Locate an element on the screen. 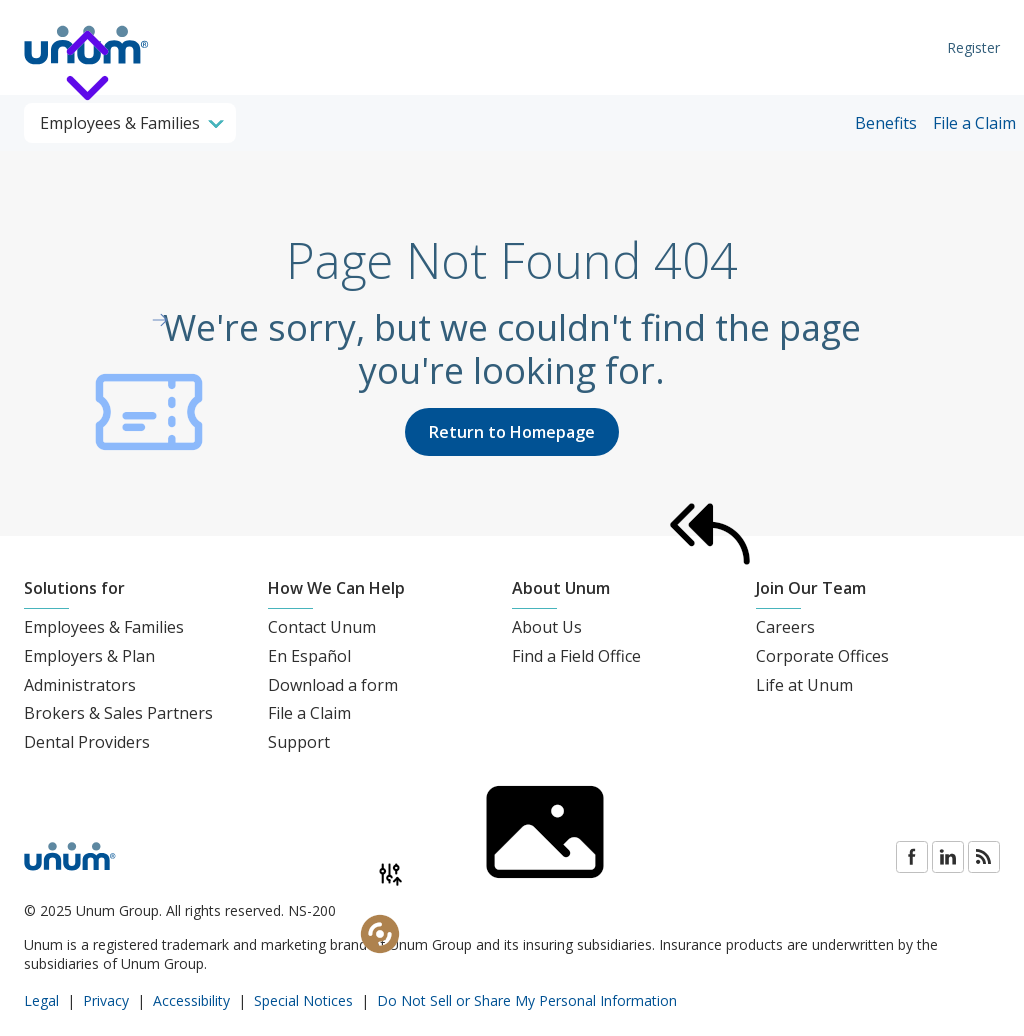 The image size is (1024, 1036). navigate to the next item or page is located at coordinates (160, 320).